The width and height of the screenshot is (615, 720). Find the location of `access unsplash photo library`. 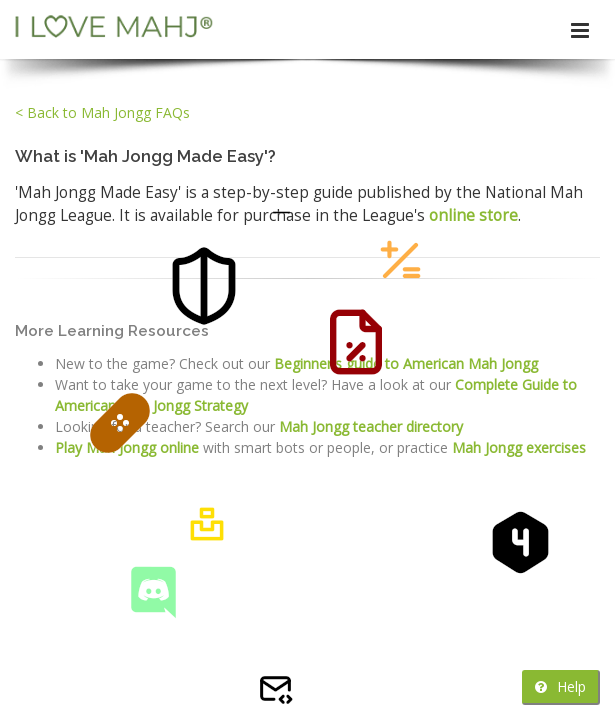

access unsplash photo library is located at coordinates (207, 524).